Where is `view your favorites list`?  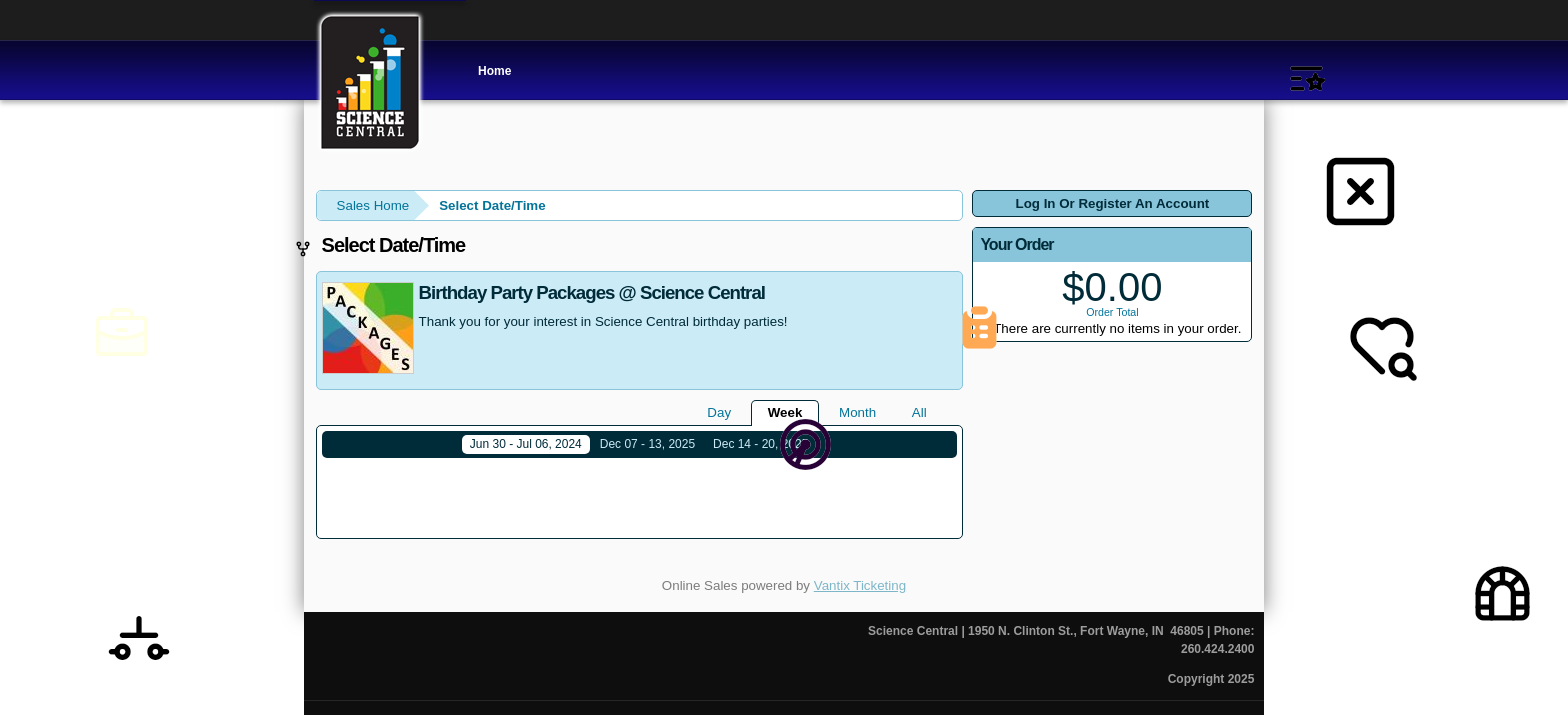 view your favorites list is located at coordinates (1306, 78).